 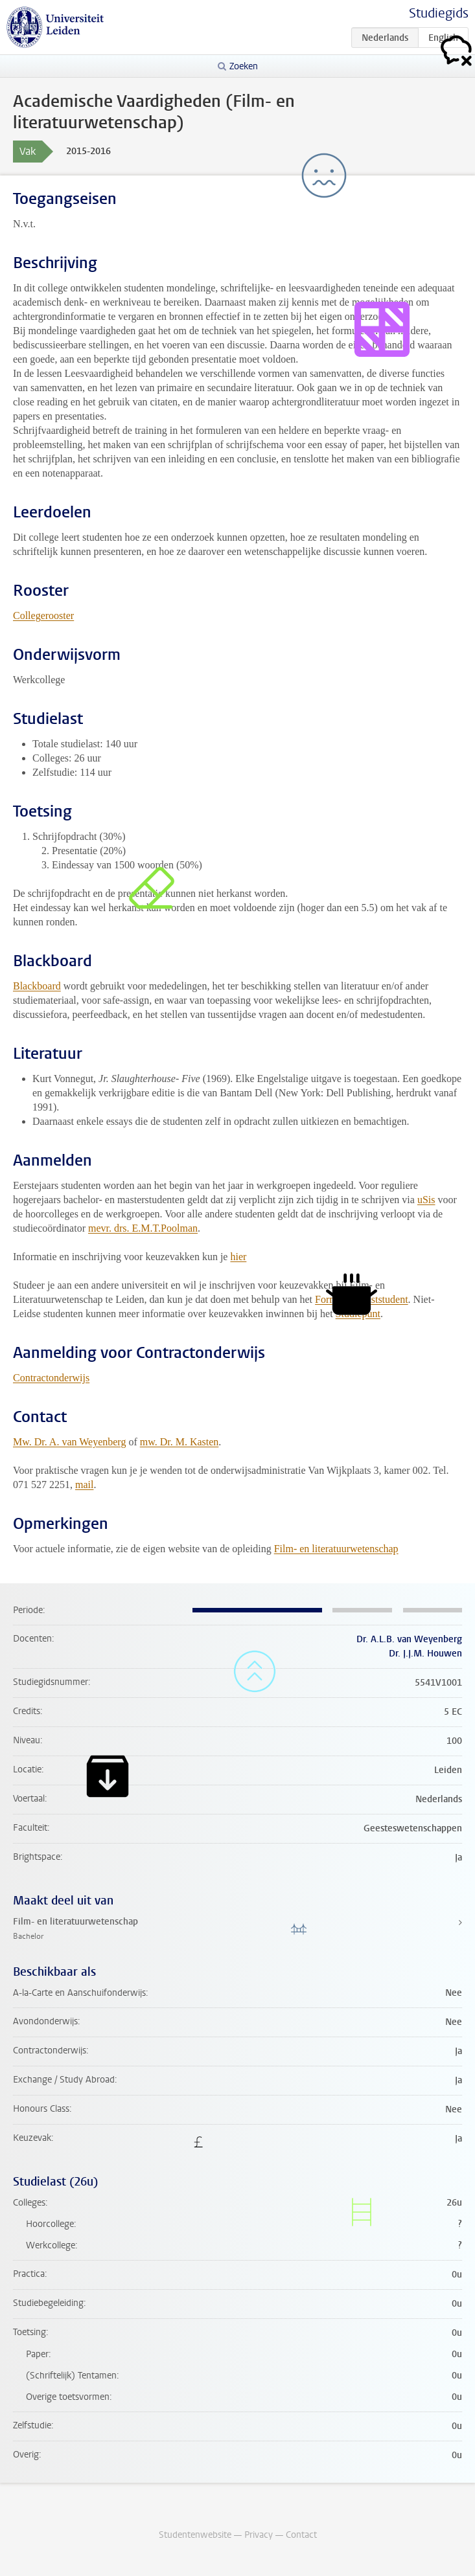 I want to click on scroll to top of page, so click(x=255, y=1671).